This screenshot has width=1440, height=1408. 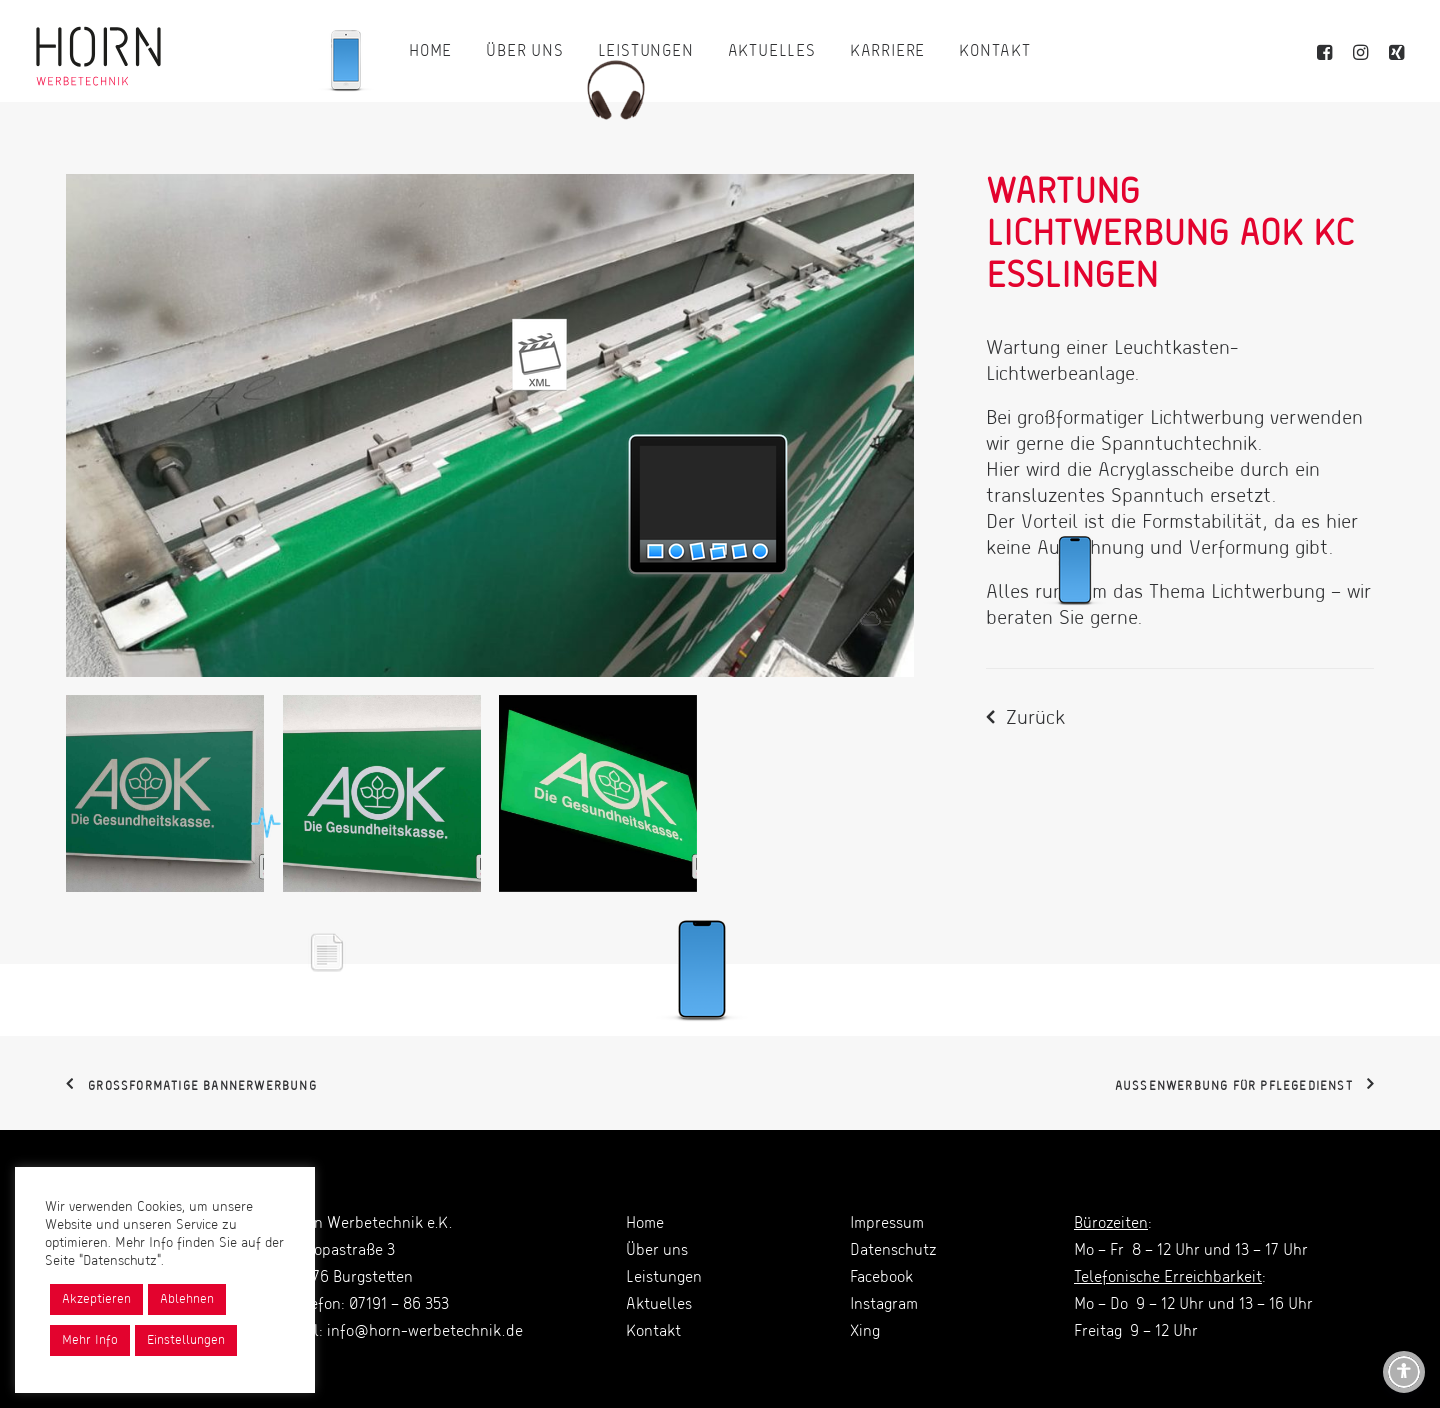 I want to click on connect bluetooth headphones, so click(x=616, y=91).